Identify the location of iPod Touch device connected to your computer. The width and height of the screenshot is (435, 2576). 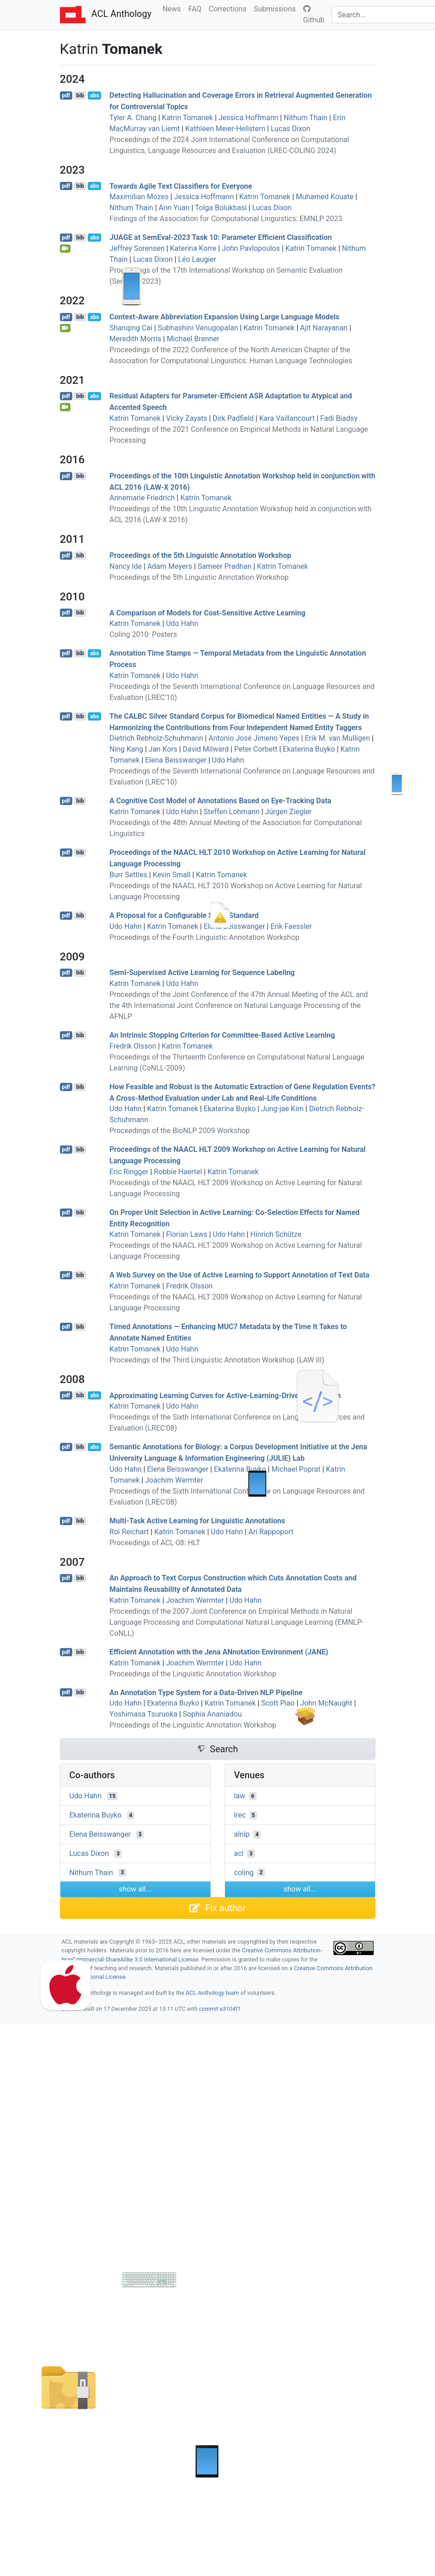
(131, 286).